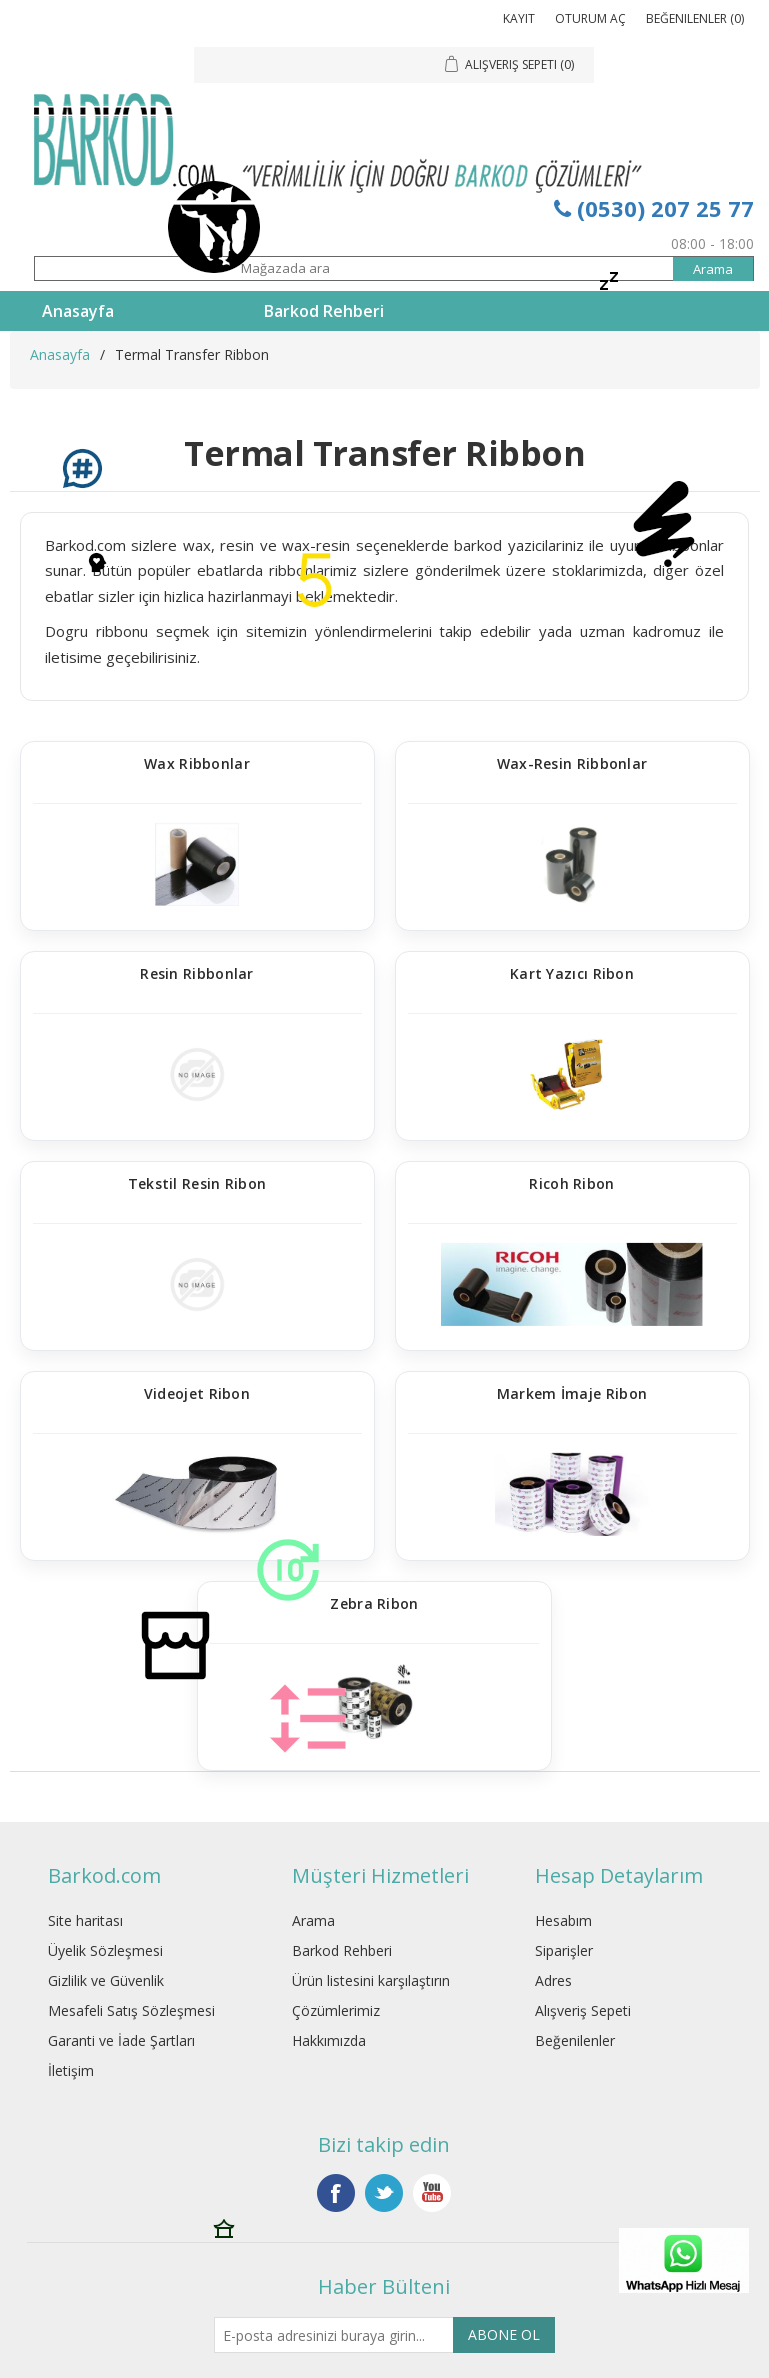 The height and width of the screenshot is (2378, 769). I want to click on open a threaded conversation, so click(82, 468).